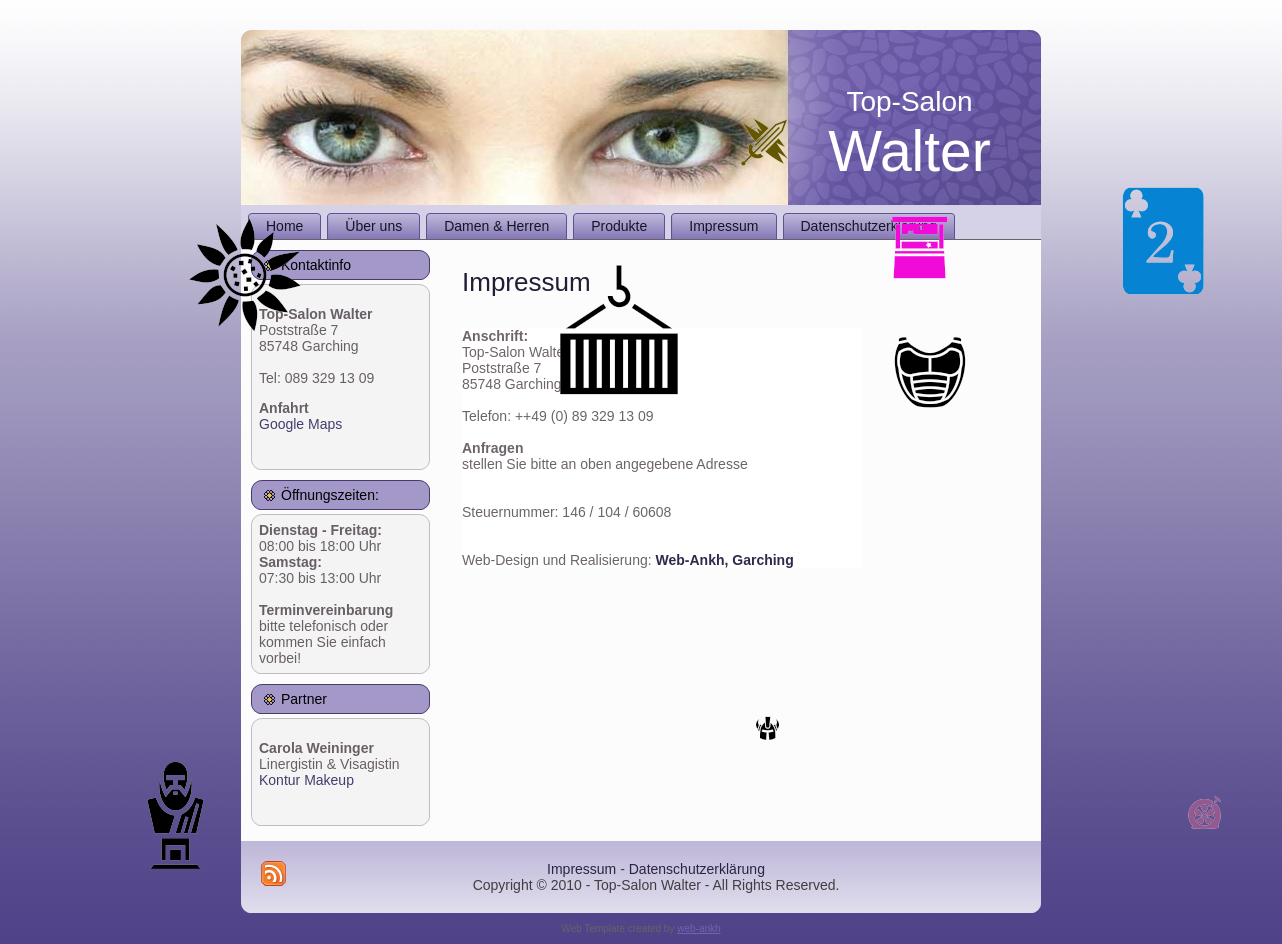 The height and width of the screenshot is (944, 1282). Describe the element at coordinates (1163, 241) in the screenshot. I see `two of clubs playing card` at that location.